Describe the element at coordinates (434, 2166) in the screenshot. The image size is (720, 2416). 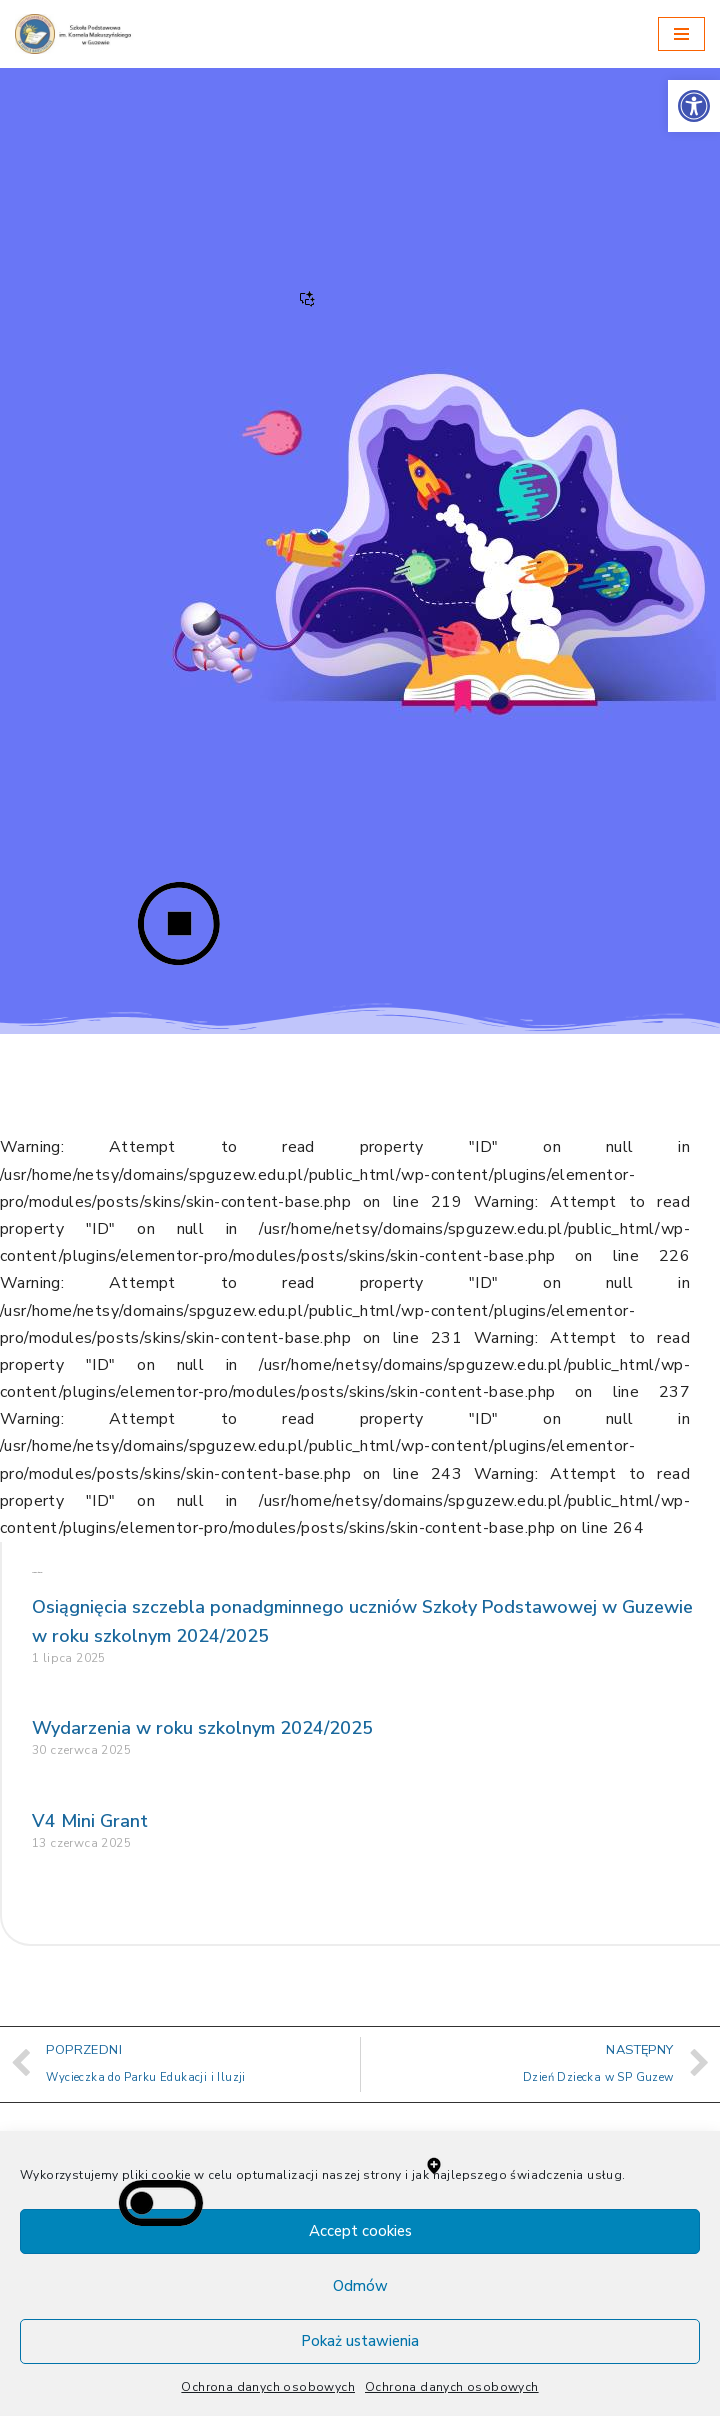
I see `add a new location pin` at that location.